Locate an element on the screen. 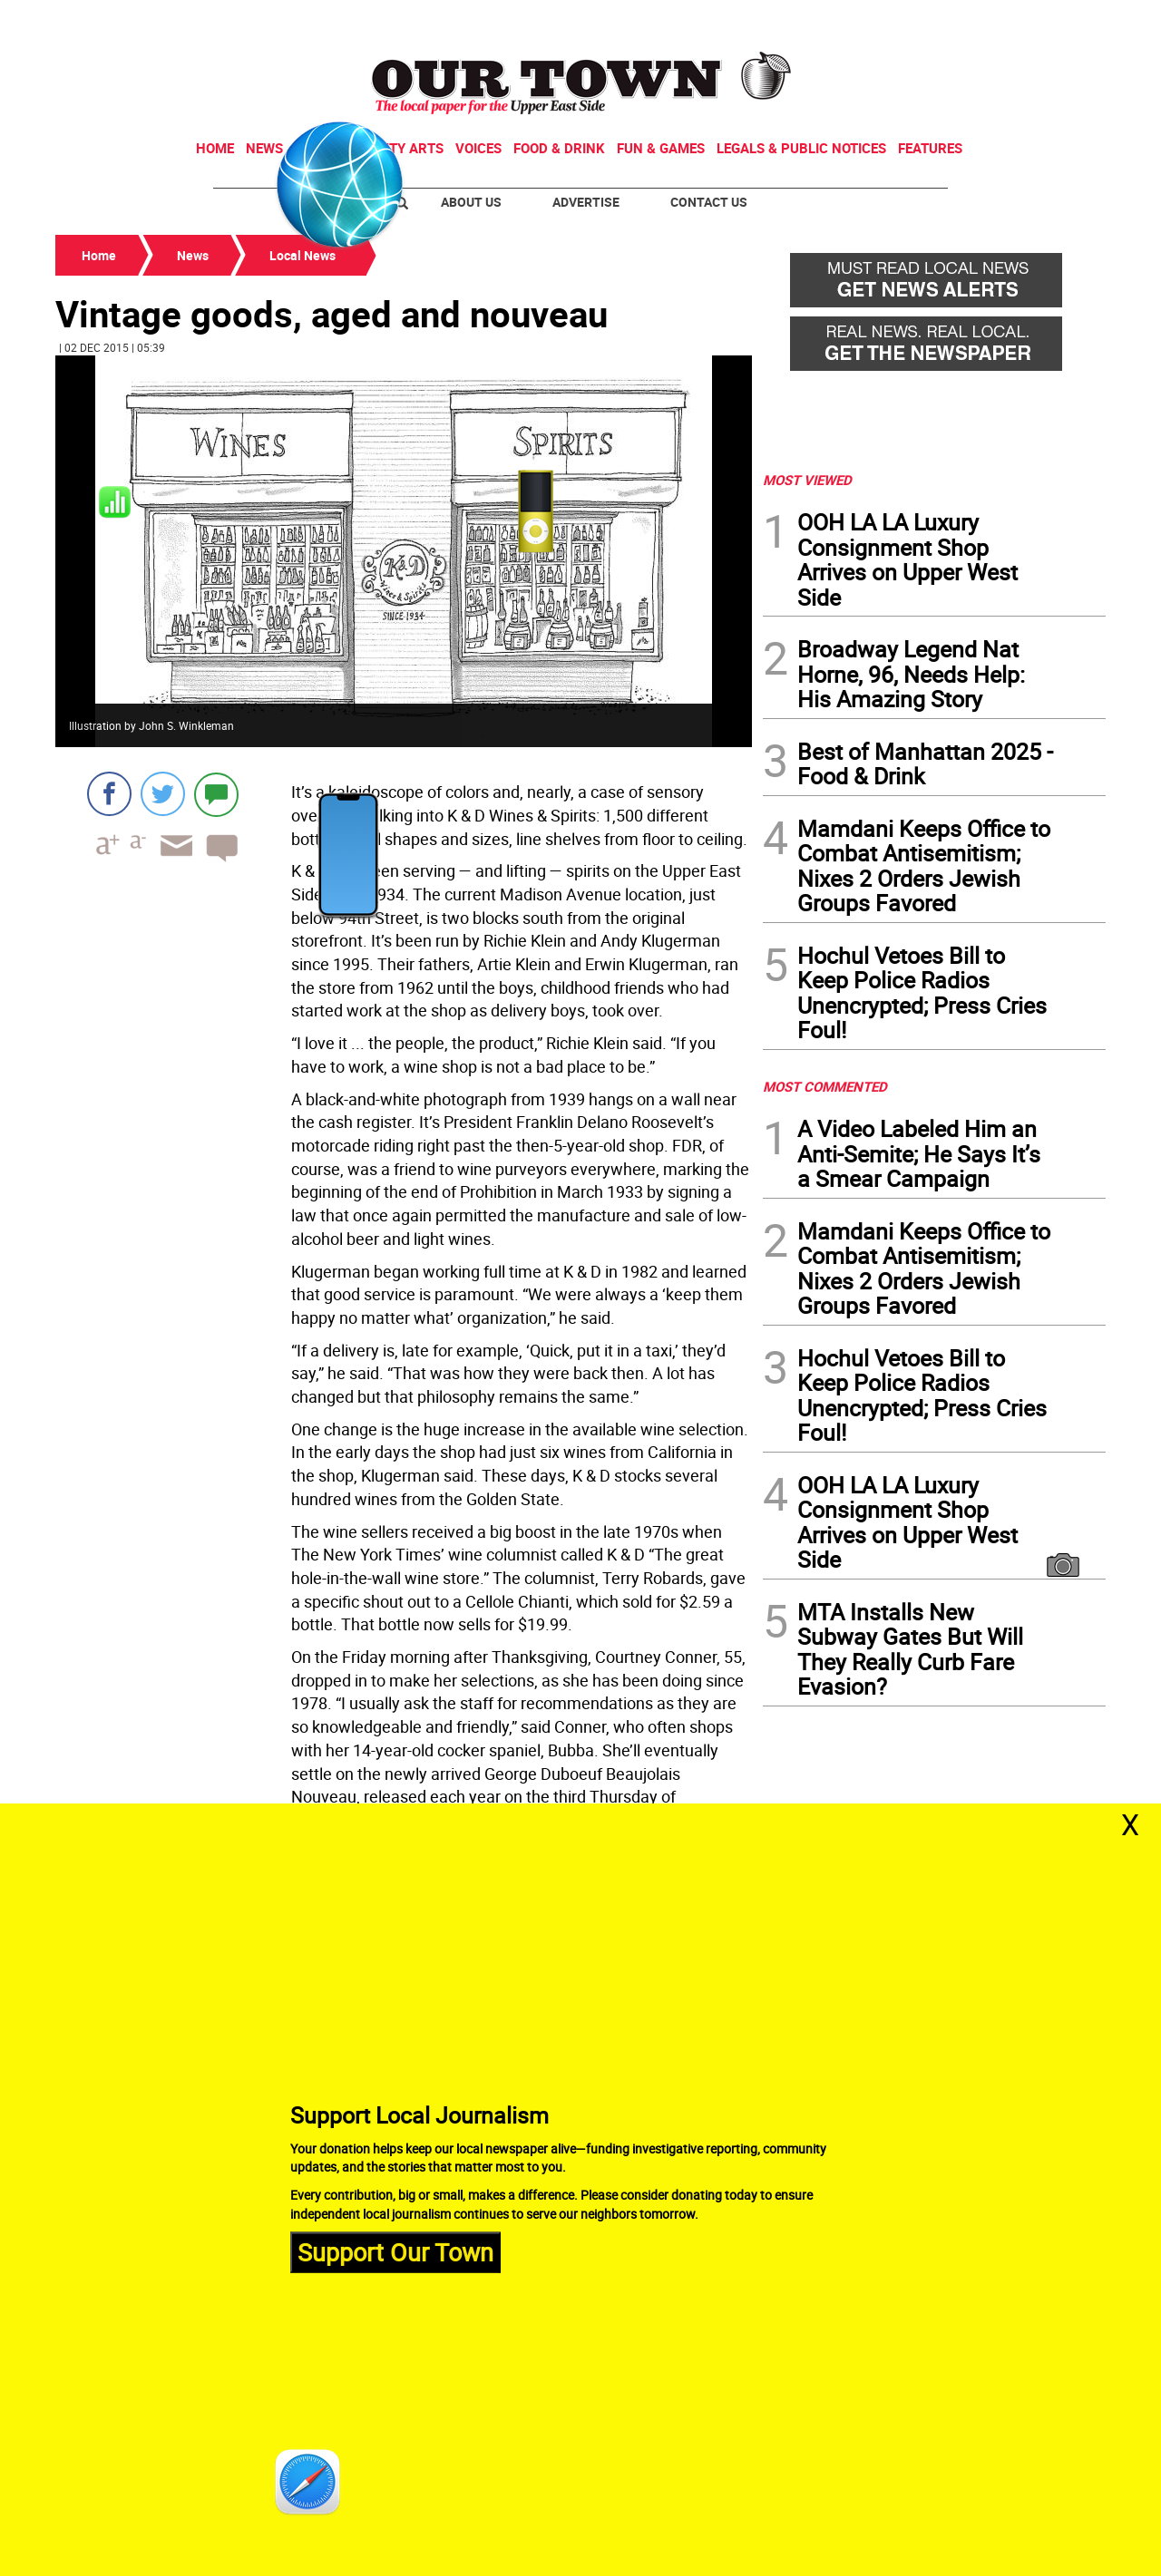 Image resolution: width=1161 pixels, height=2576 pixels. access network settings is located at coordinates (339, 184).